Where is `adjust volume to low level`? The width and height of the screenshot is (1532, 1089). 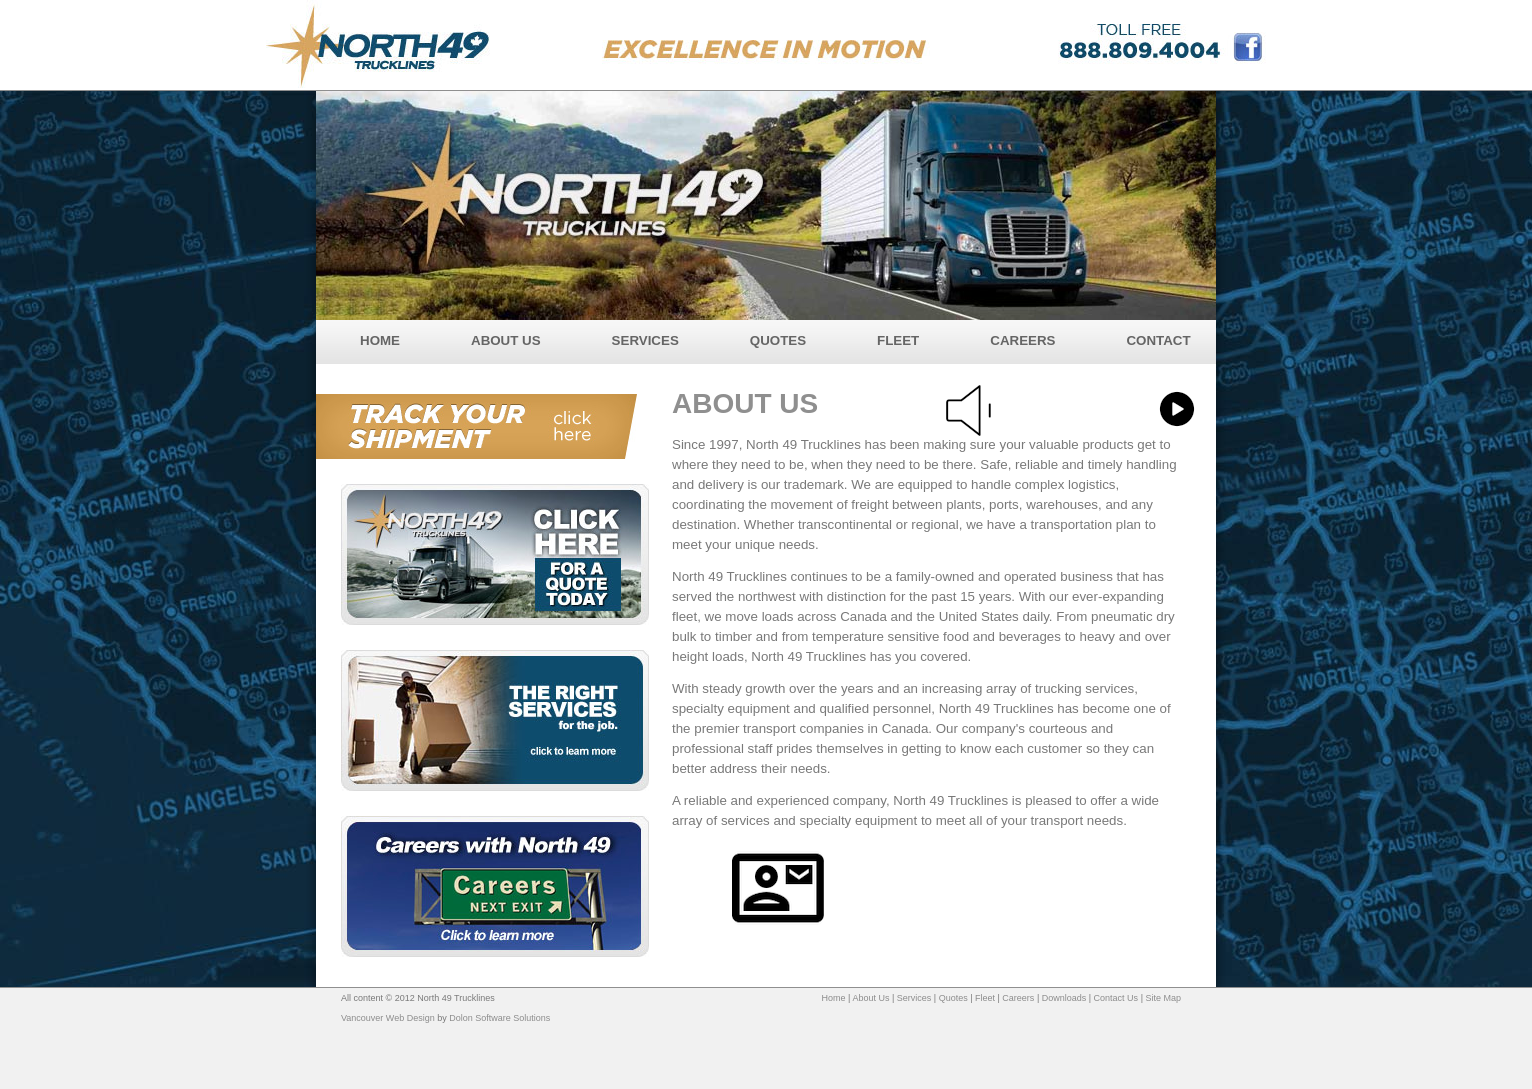 adjust volume to low level is located at coordinates (971, 410).